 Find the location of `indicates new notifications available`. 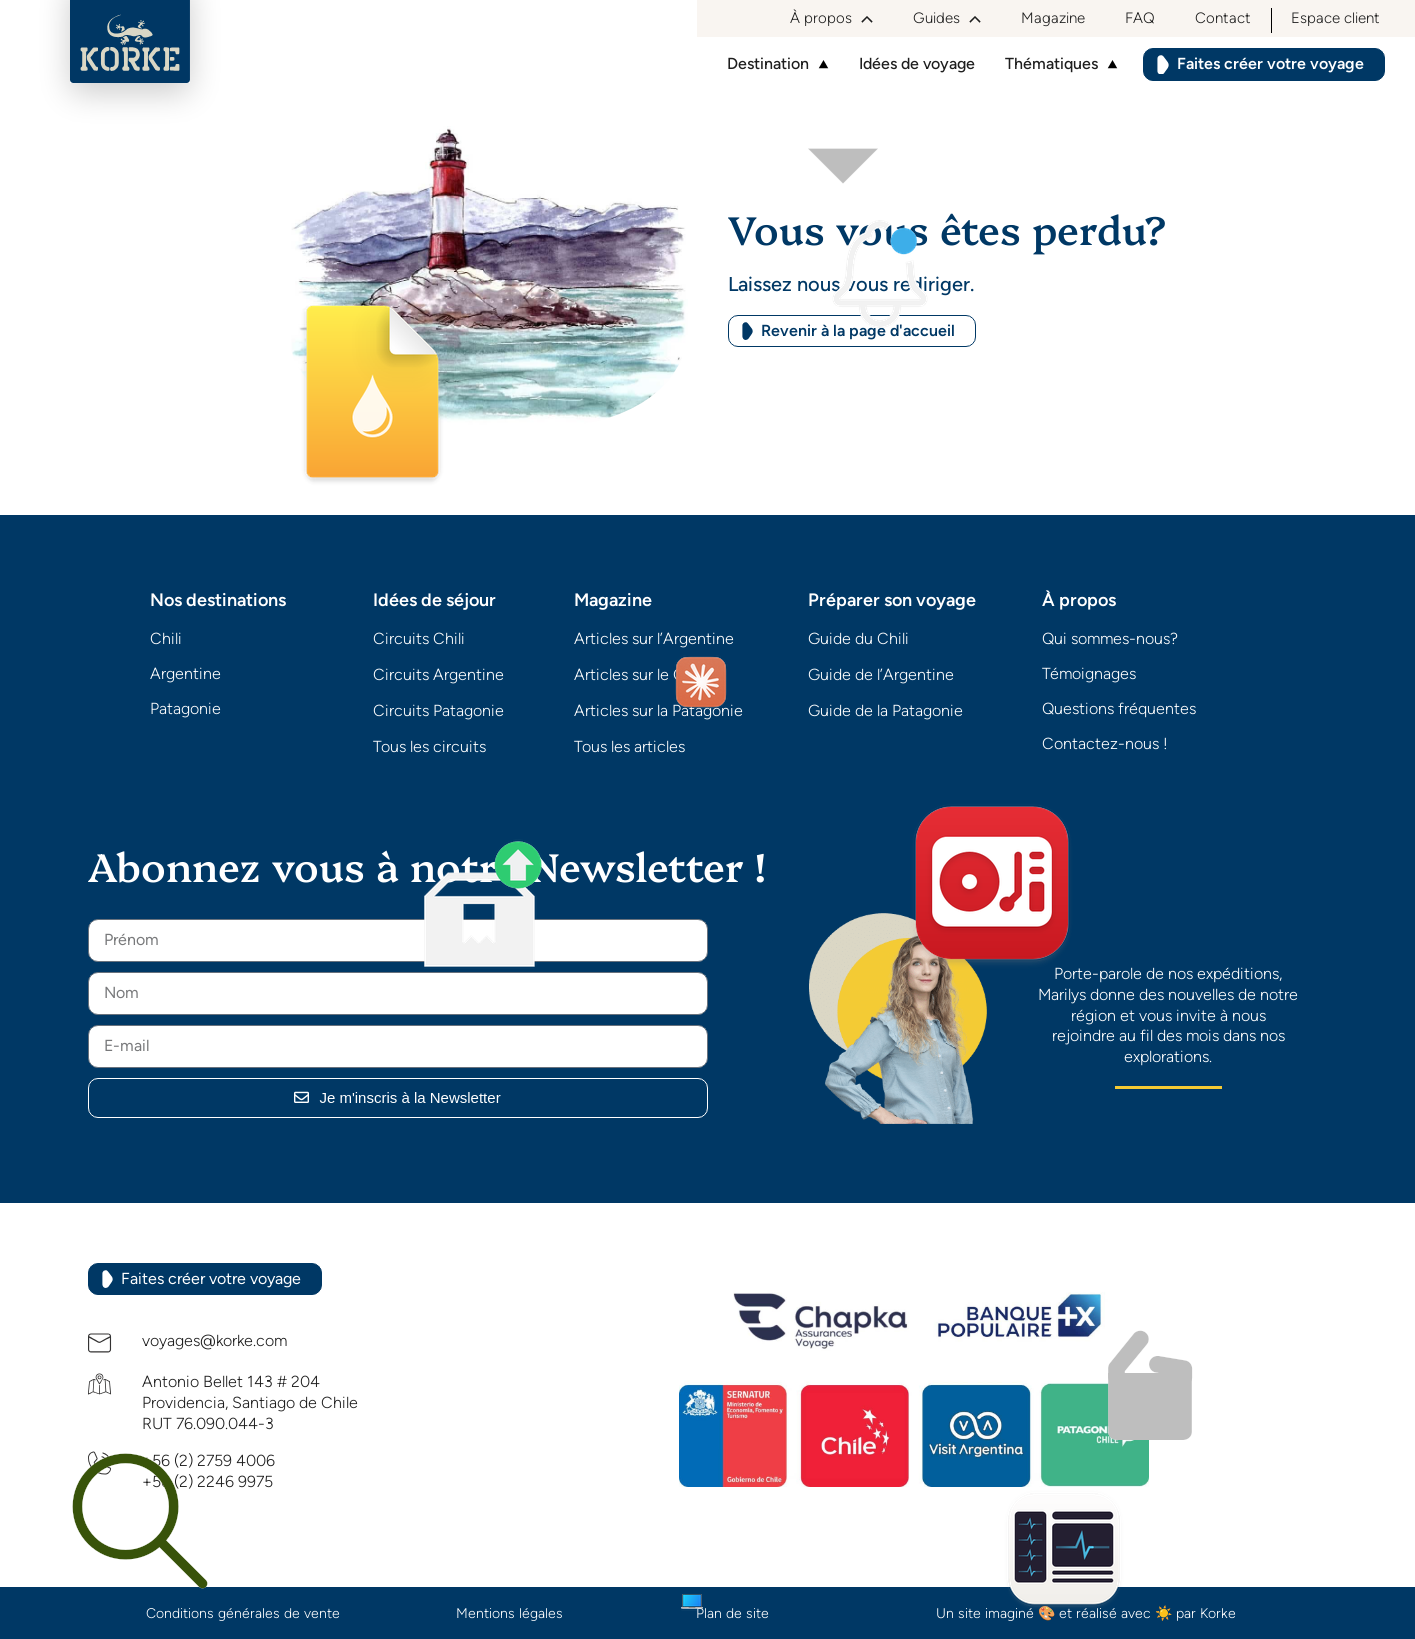

indicates new notifications available is located at coordinates (880, 274).